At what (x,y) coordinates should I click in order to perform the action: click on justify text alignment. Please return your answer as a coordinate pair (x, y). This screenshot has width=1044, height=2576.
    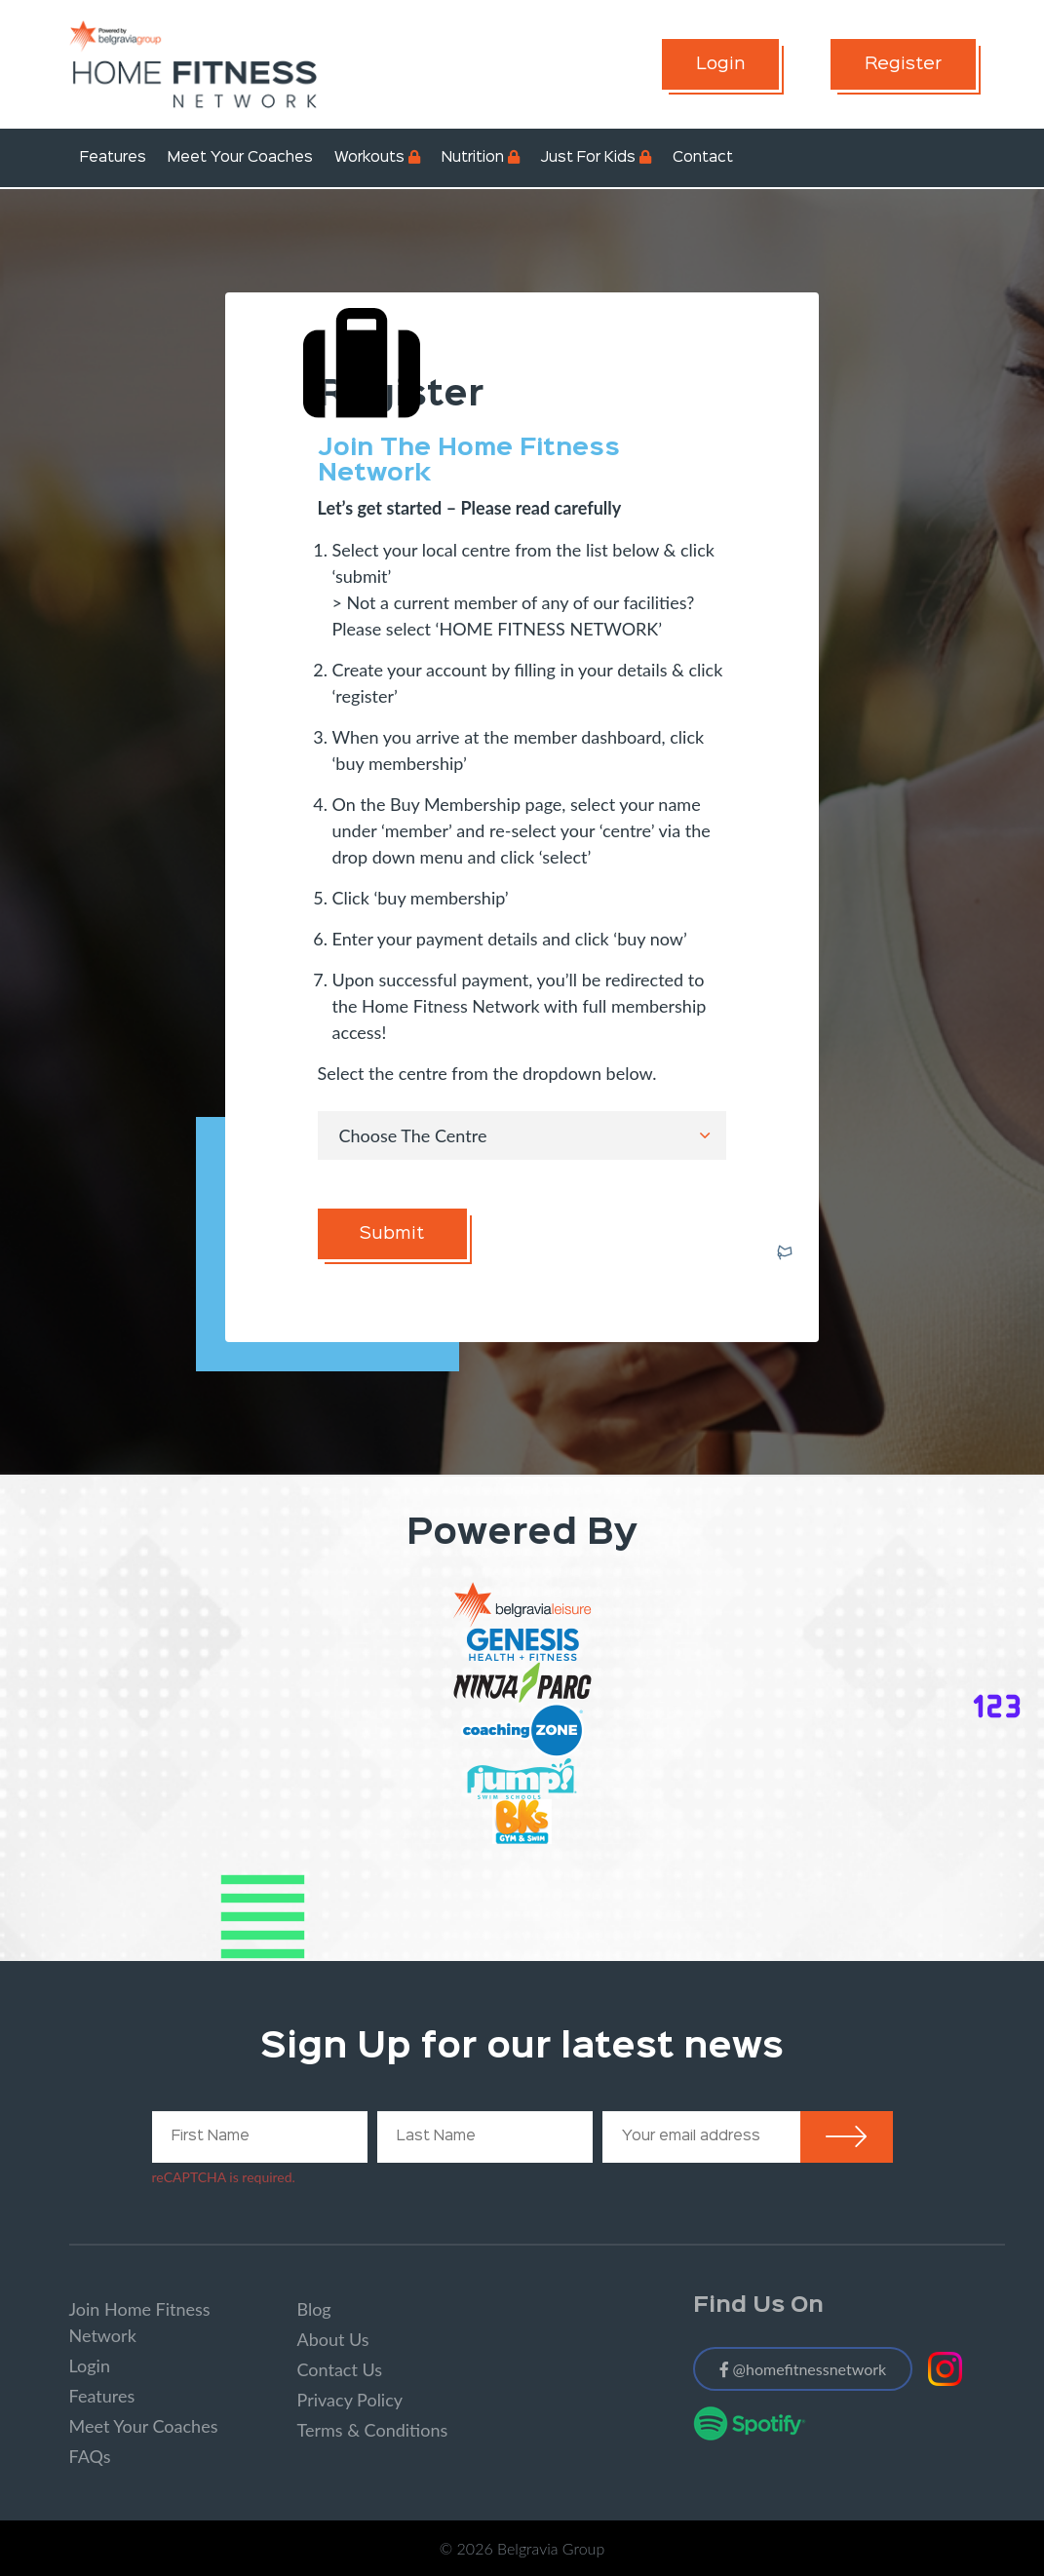
    Looking at the image, I should click on (262, 1916).